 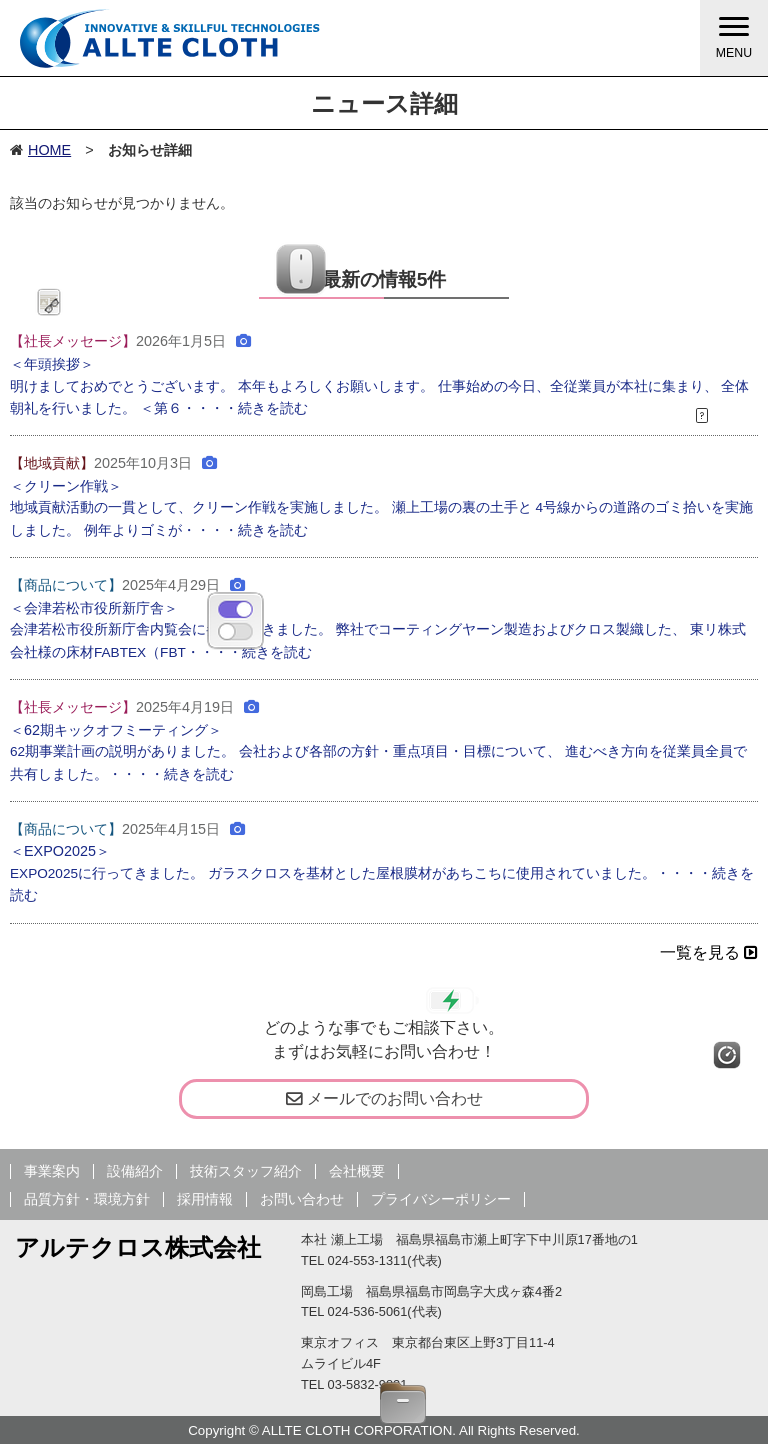 I want to click on indicates battery is charging at 70% capacity, so click(x=452, y=1000).